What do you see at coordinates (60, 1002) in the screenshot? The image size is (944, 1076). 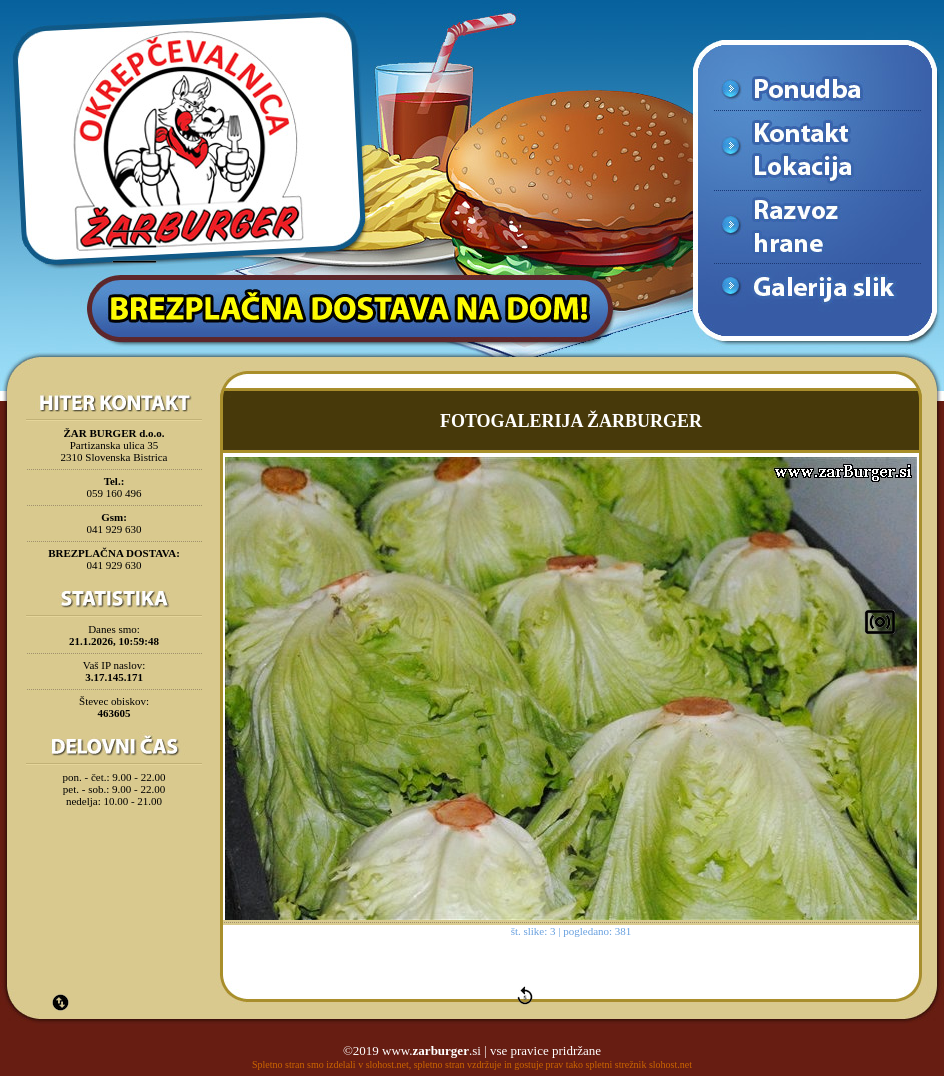 I see `swap or reorder items vertically` at bounding box center [60, 1002].